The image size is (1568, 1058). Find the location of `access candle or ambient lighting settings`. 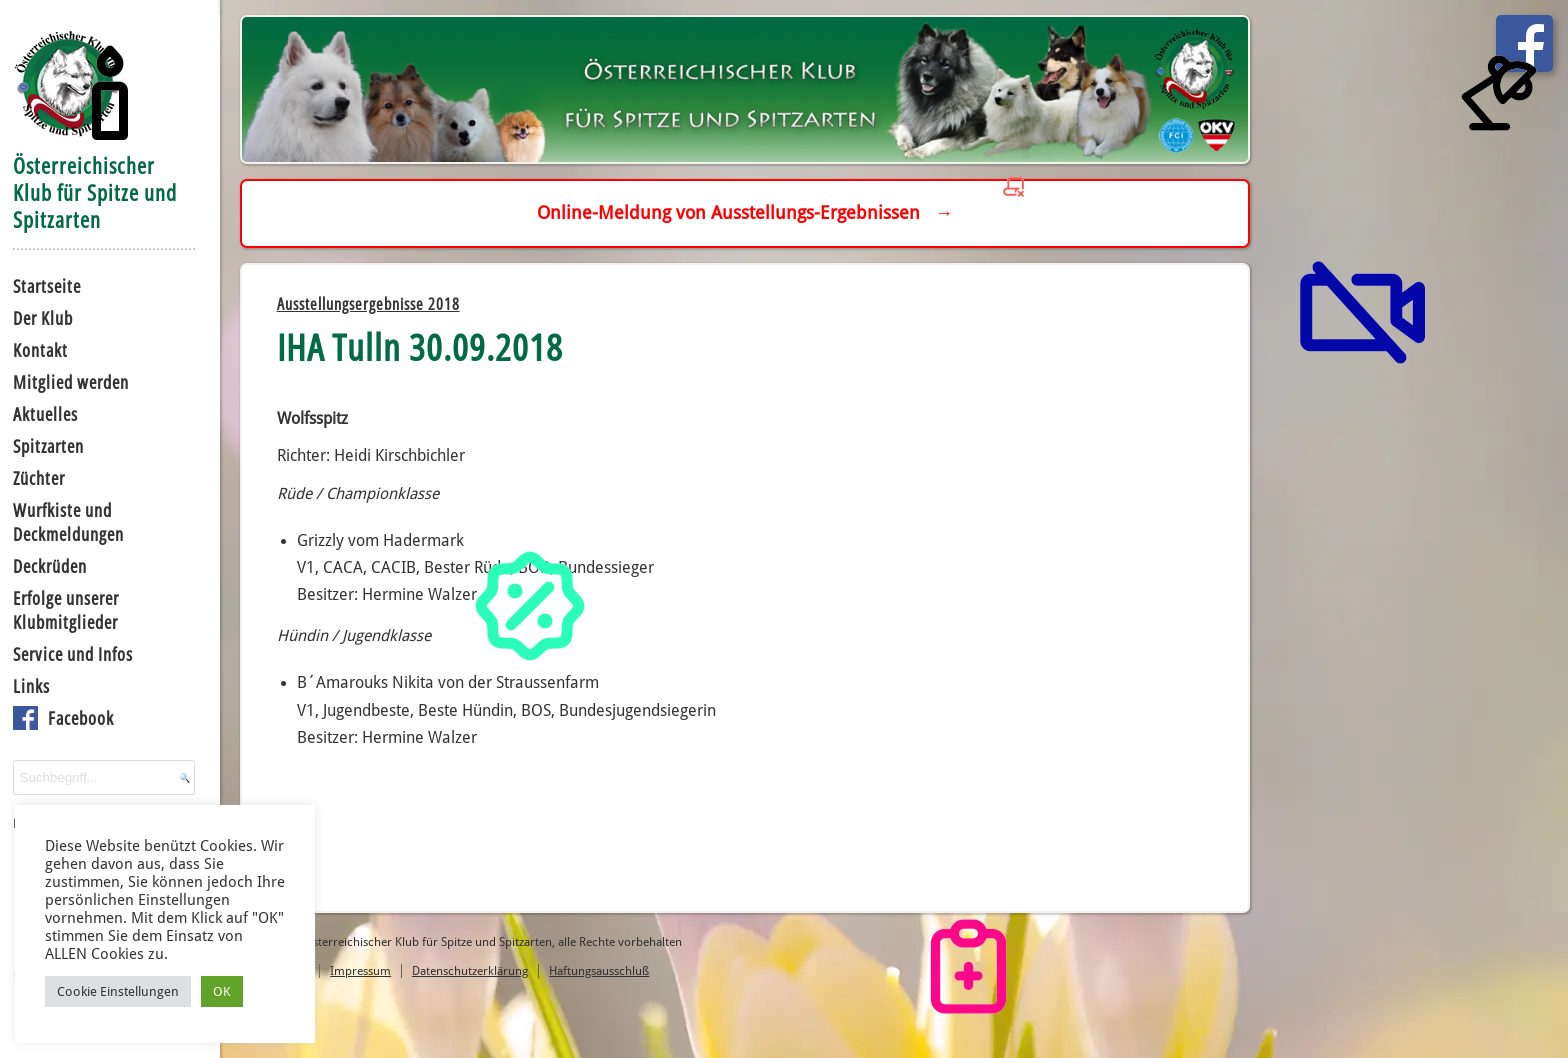

access candle or ambient lighting settings is located at coordinates (110, 95).